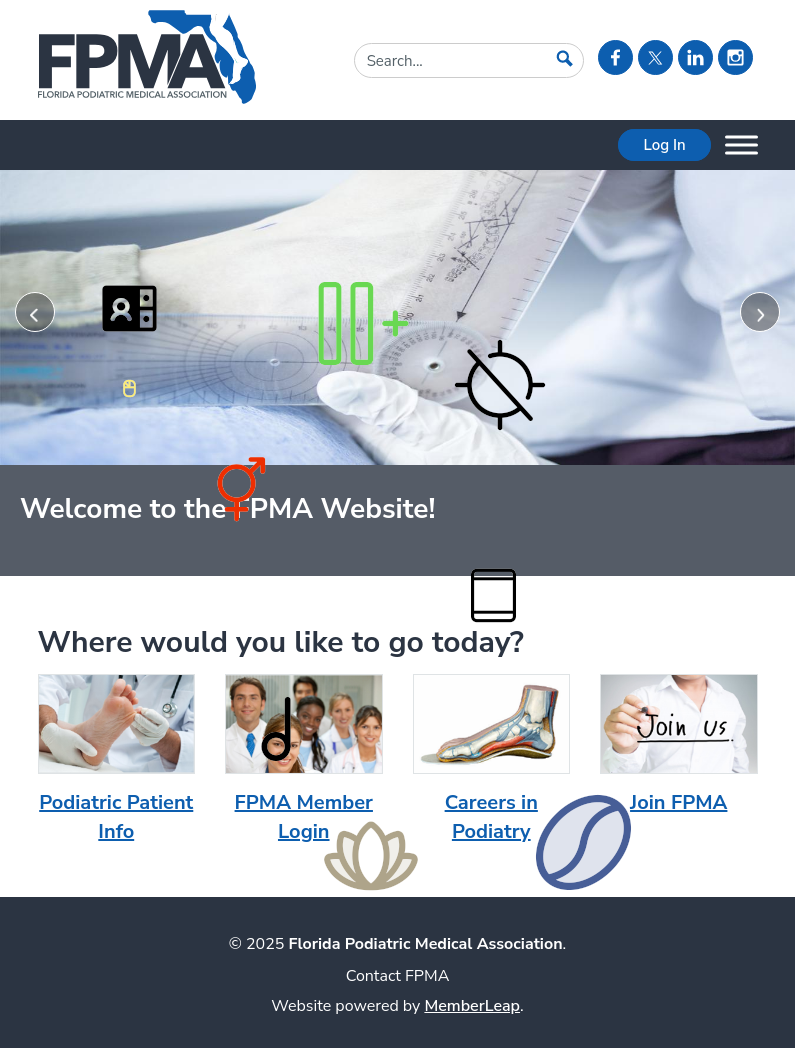 This screenshot has width=795, height=1048. What do you see at coordinates (129, 308) in the screenshot?
I see `start or join a video conference` at bounding box center [129, 308].